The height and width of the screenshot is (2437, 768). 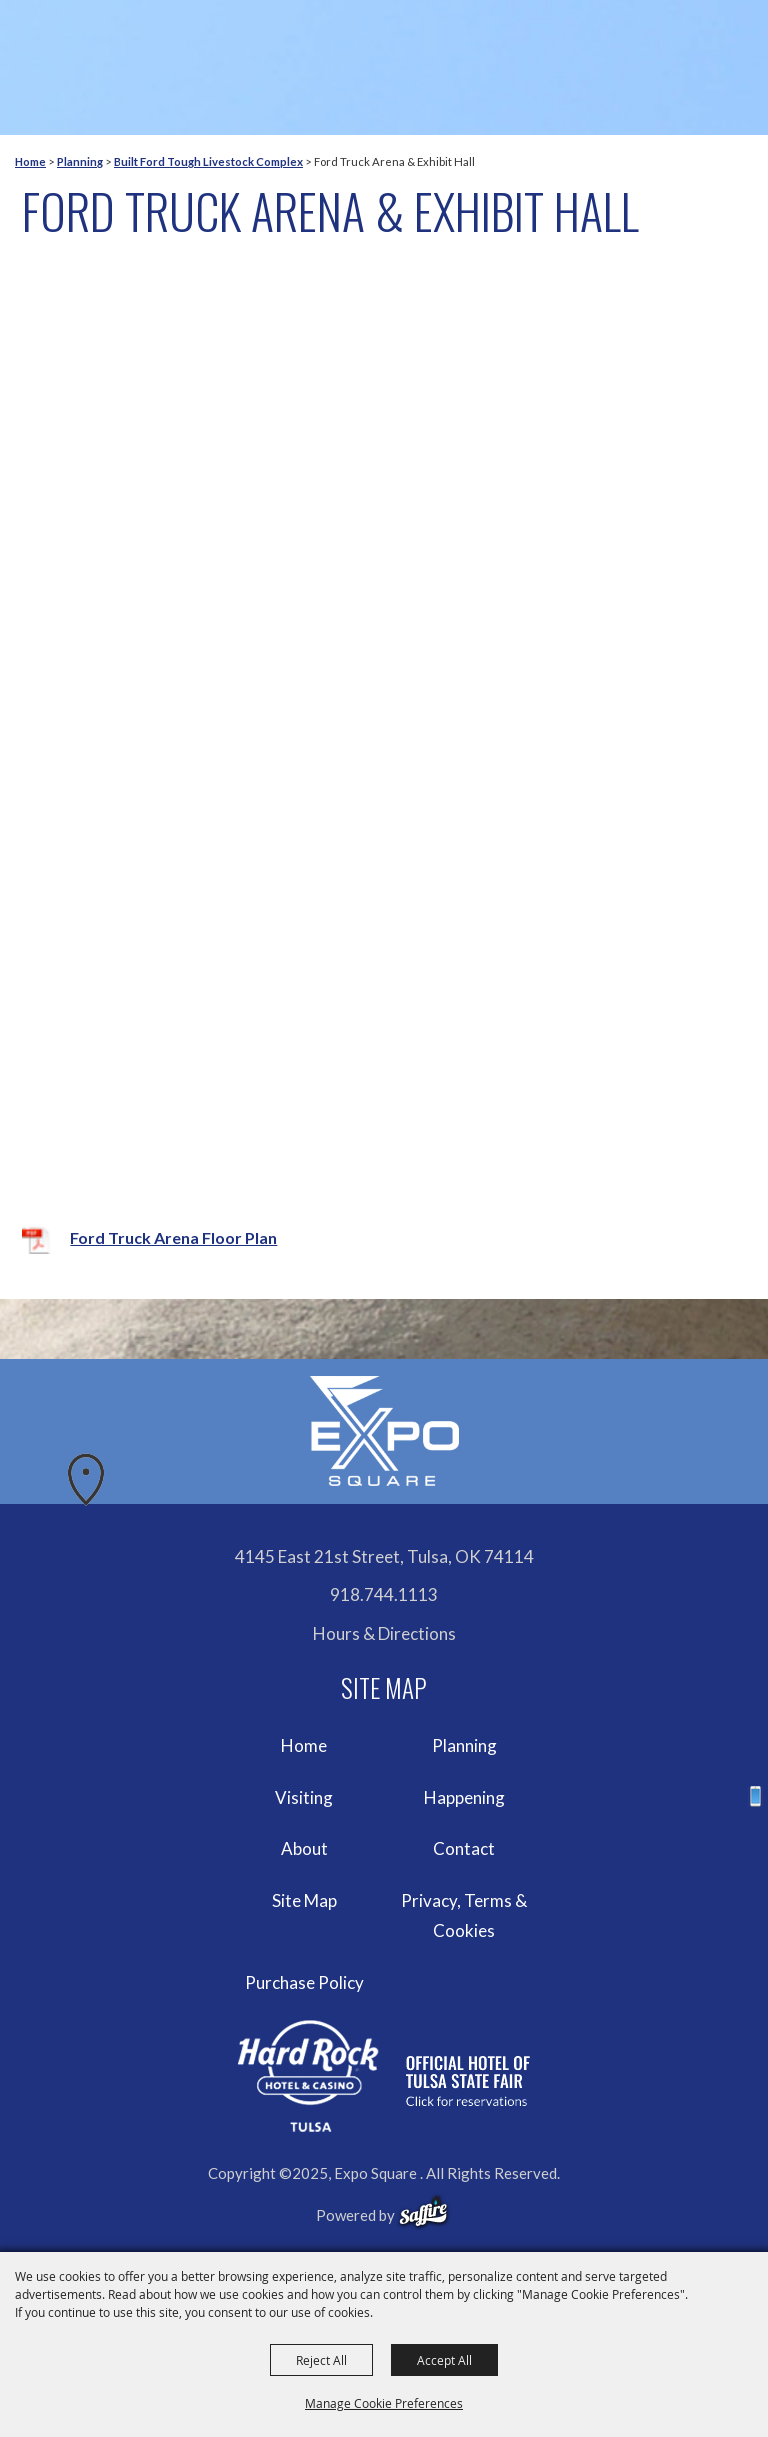 I want to click on connect or sync an iPhone device, so click(x=755, y=1796).